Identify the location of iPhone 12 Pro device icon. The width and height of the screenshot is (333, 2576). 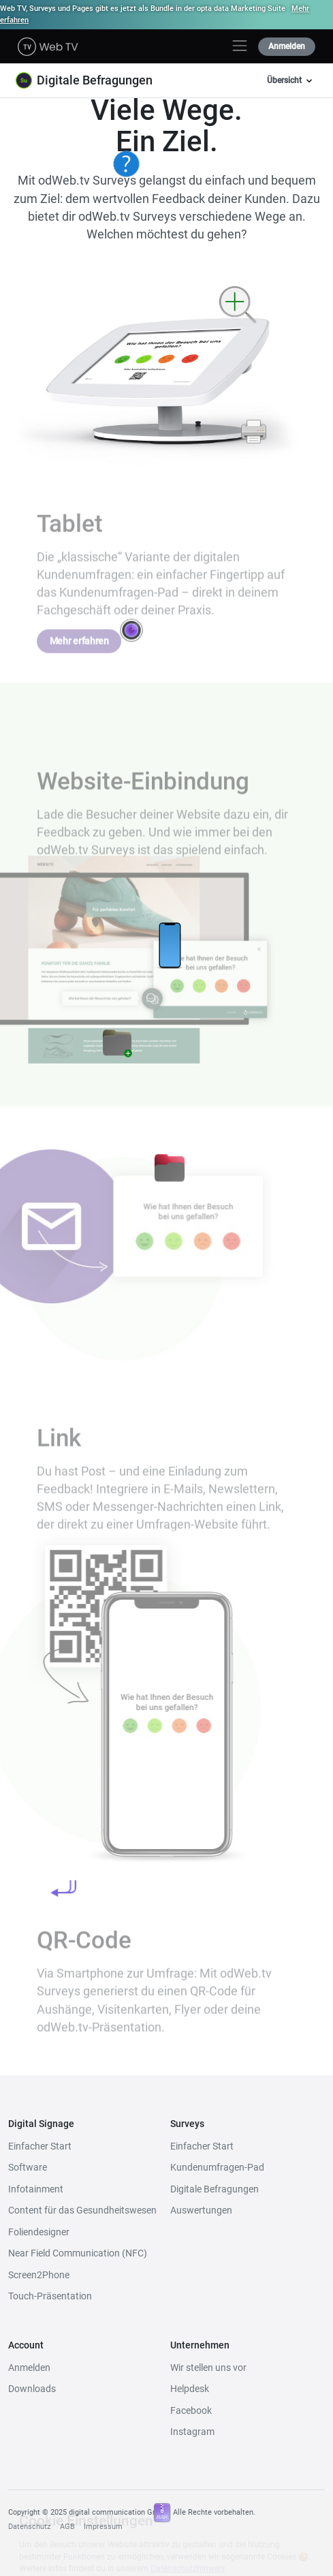
(170, 946).